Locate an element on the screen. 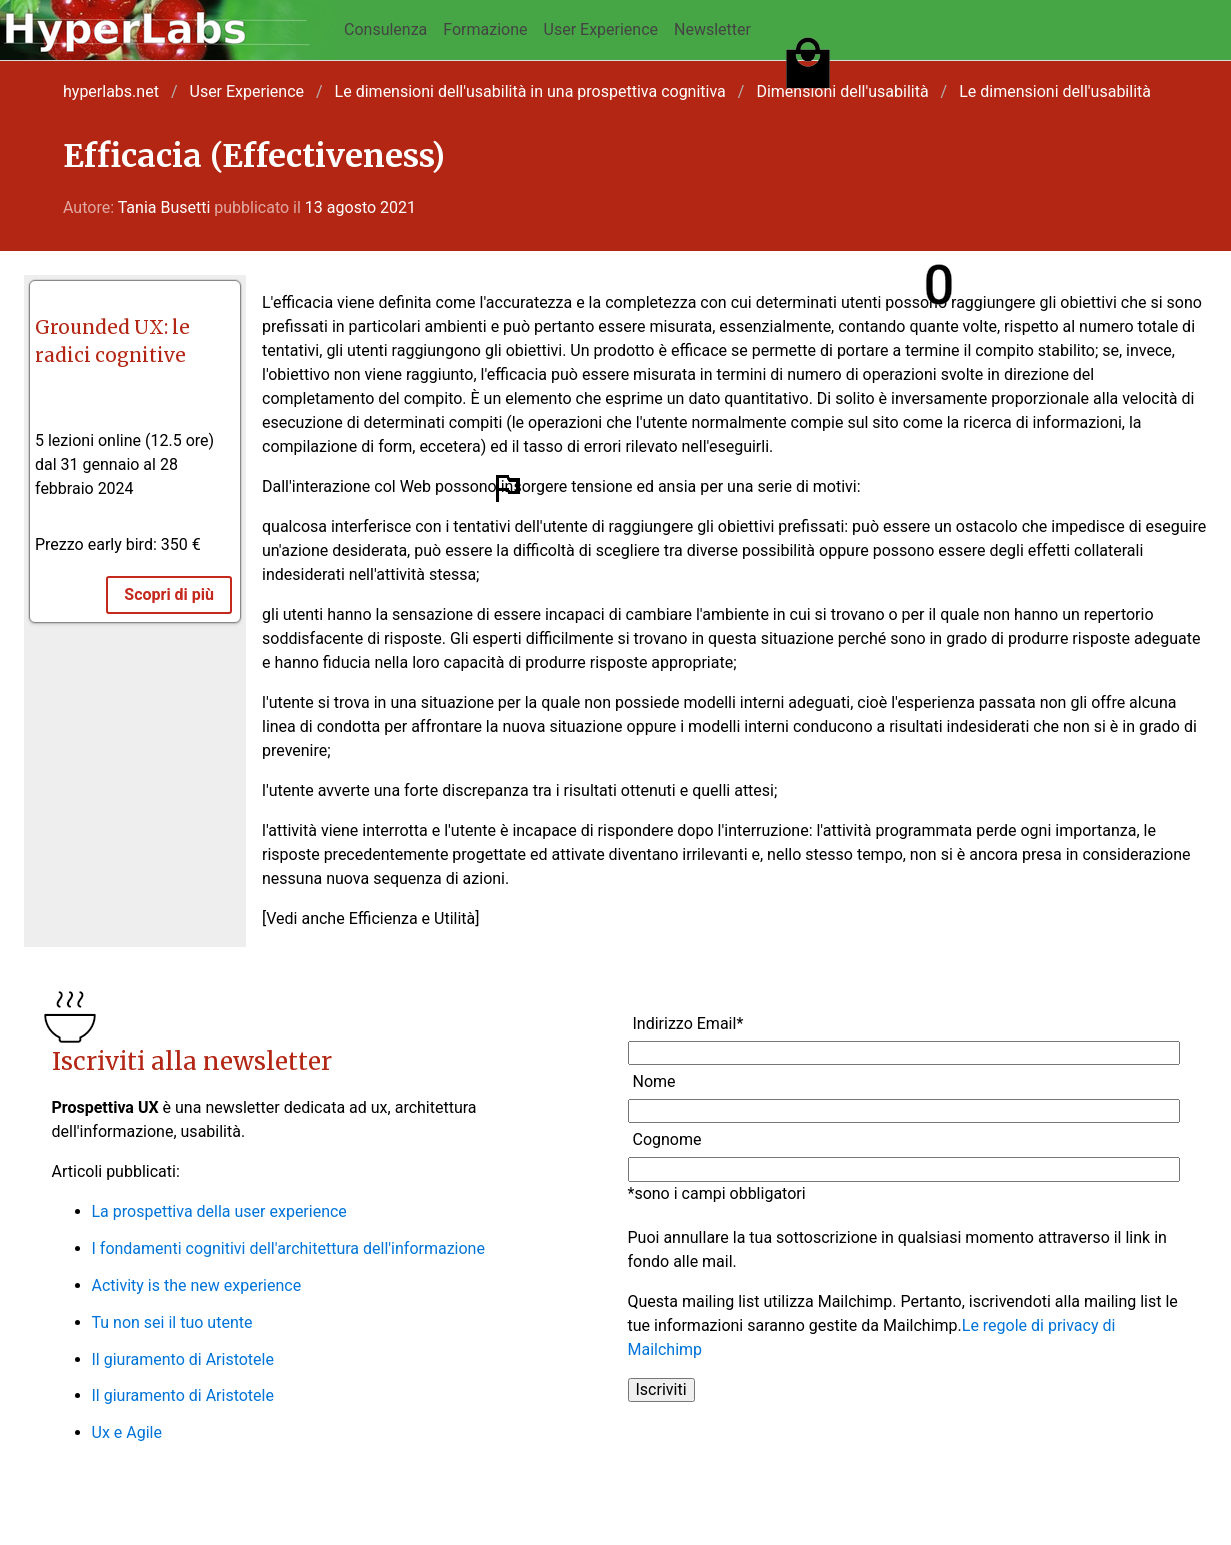  open shopping bag or cart is located at coordinates (808, 64).